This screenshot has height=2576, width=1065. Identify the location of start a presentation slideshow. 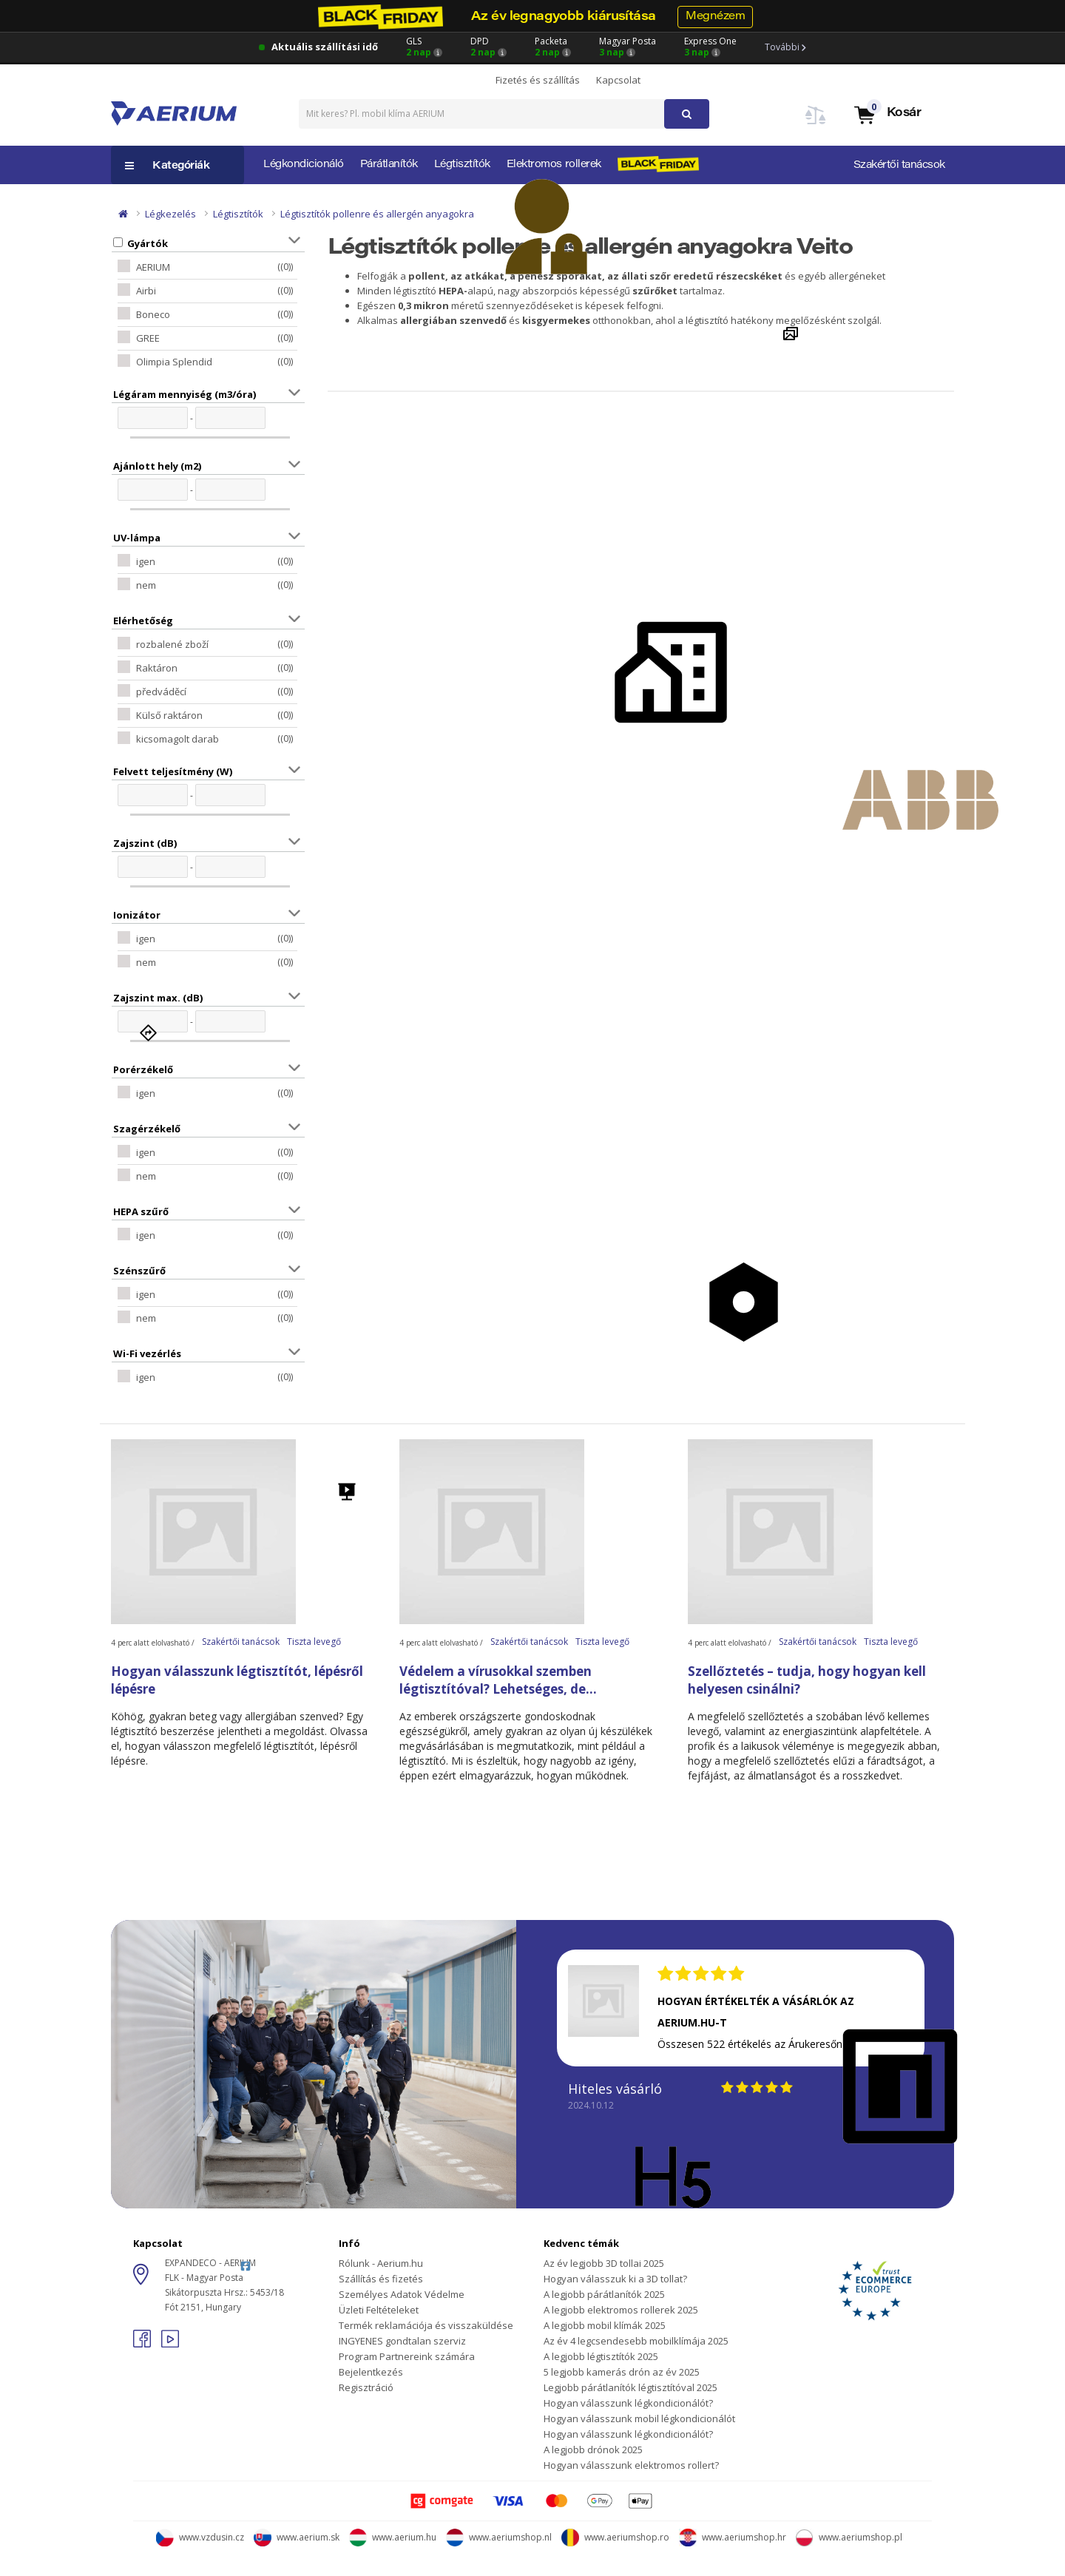
(347, 1492).